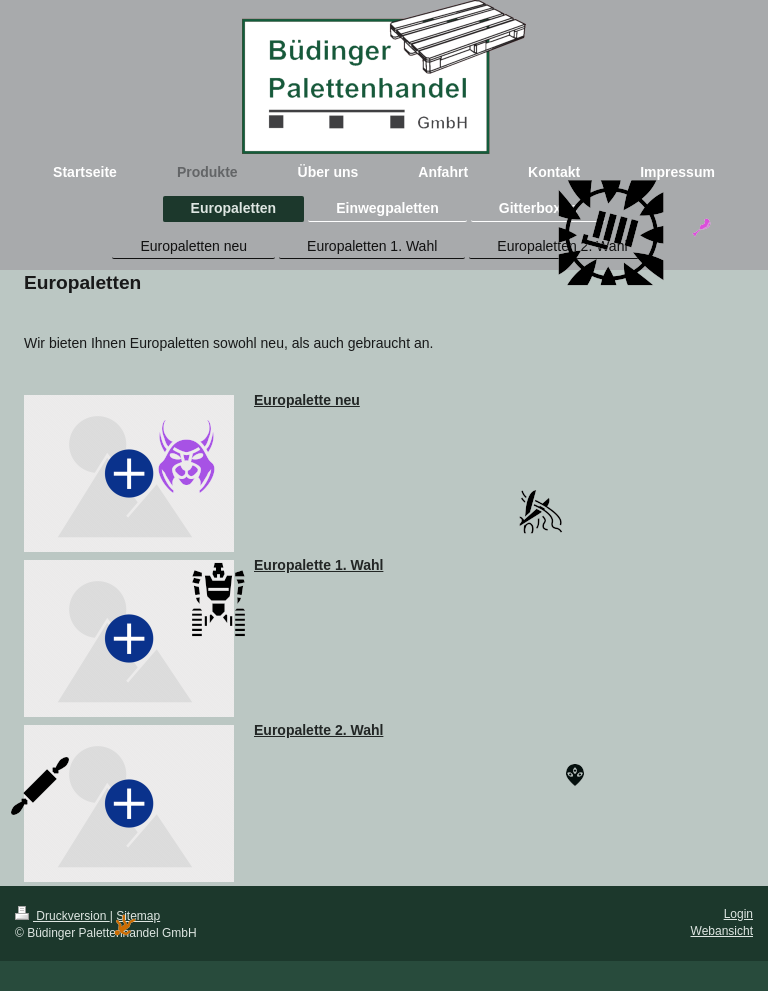 Image resolution: width=768 pixels, height=991 pixels. What do you see at coordinates (186, 456) in the screenshot?
I see `select lynx character or avatar` at bounding box center [186, 456].